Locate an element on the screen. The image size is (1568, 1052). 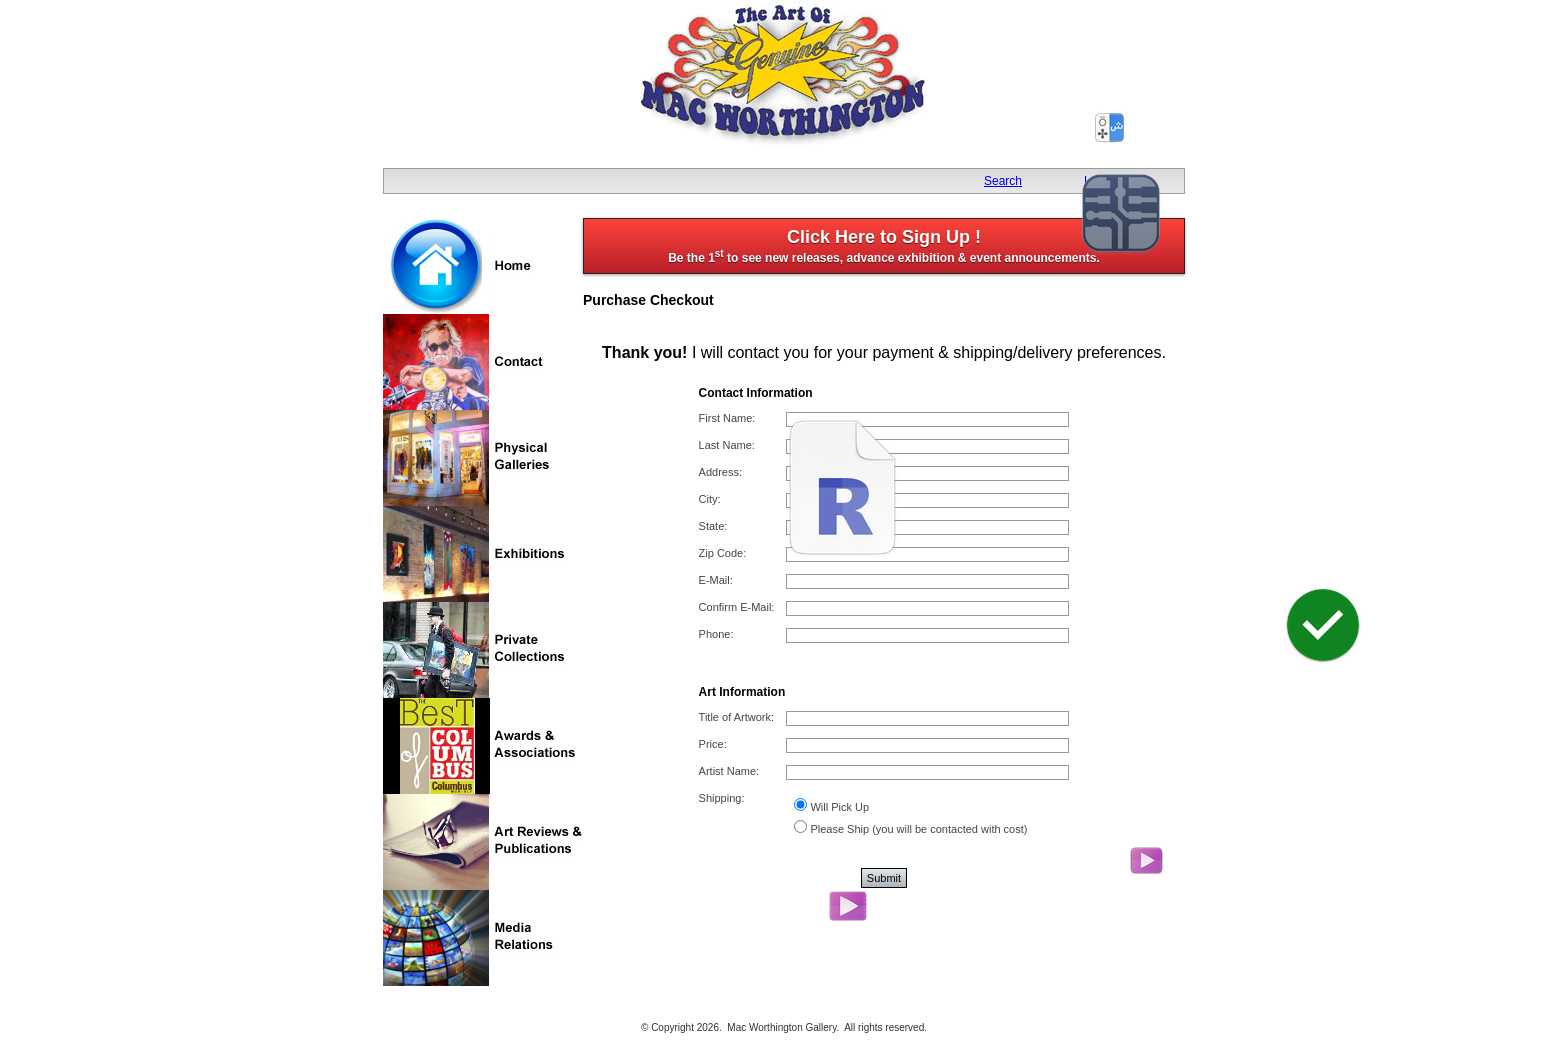
an R programming language source file is located at coordinates (842, 487).